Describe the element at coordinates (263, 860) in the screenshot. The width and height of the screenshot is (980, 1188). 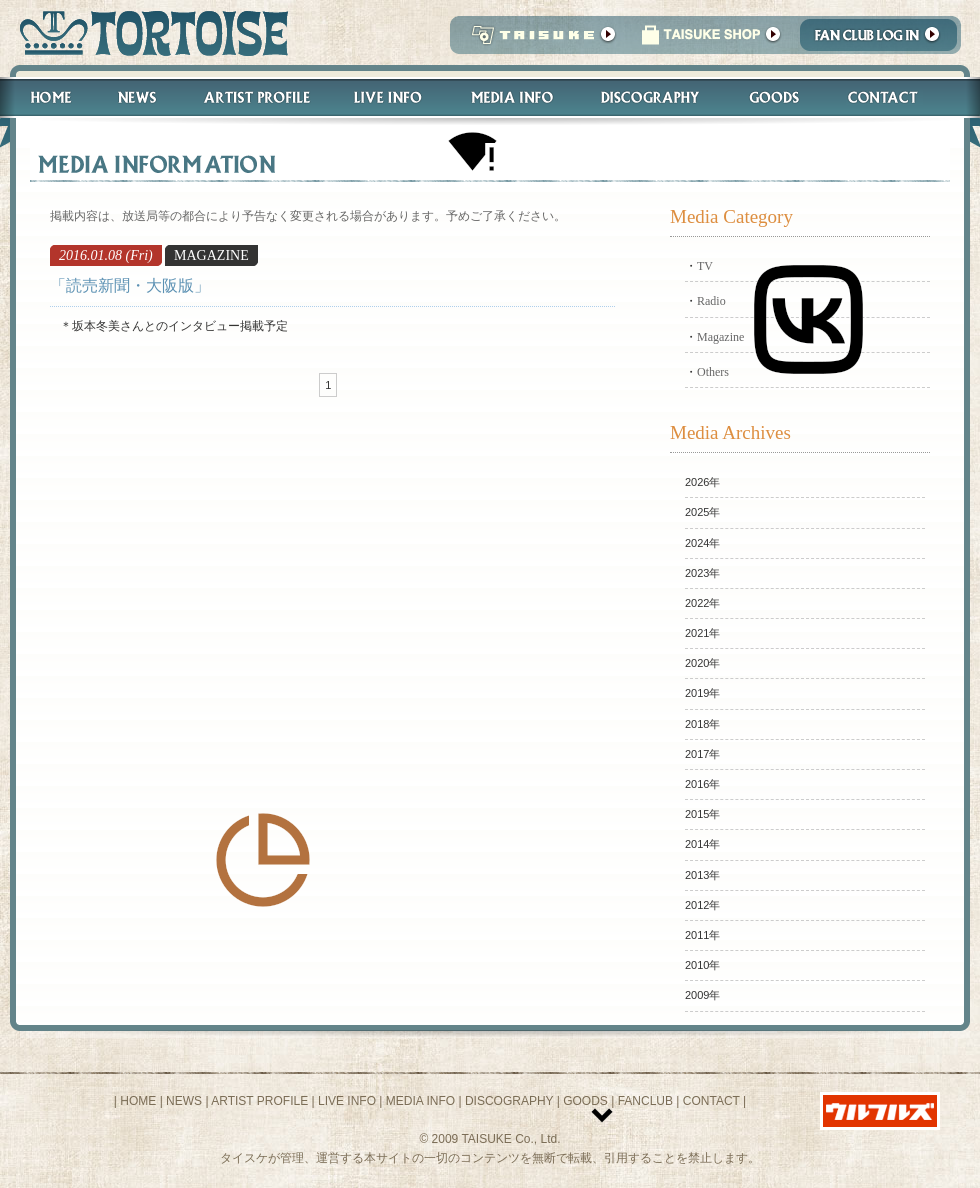
I see `view analytics or statistics` at that location.